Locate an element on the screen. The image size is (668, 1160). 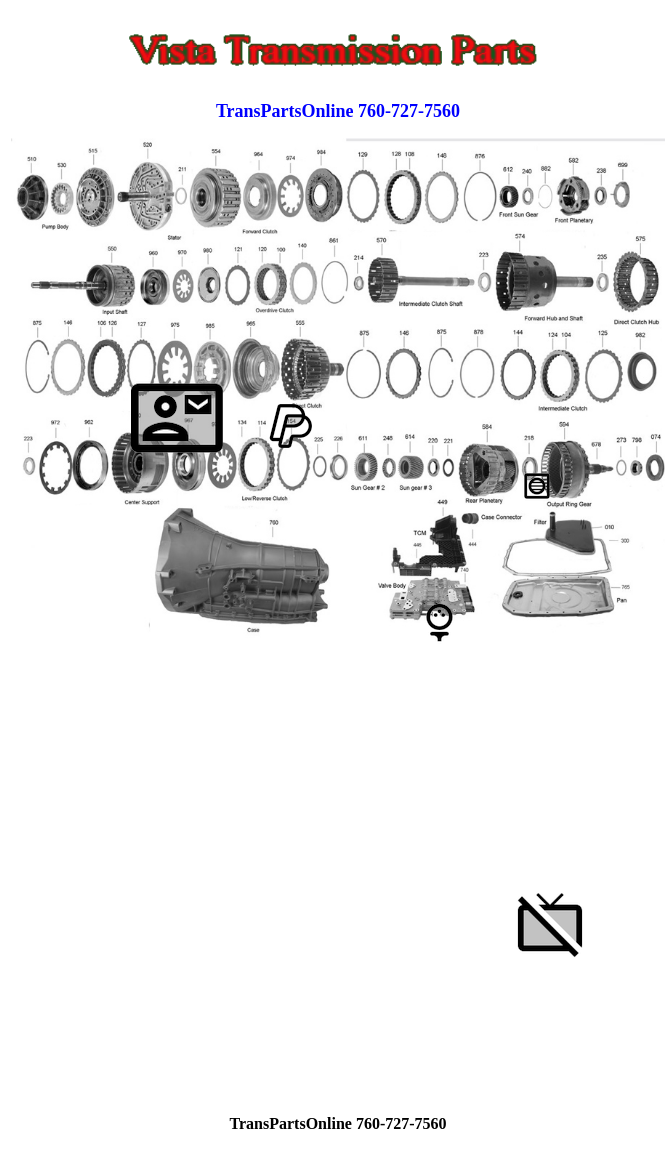
pay with PayPal is located at coordinates (290, 426).